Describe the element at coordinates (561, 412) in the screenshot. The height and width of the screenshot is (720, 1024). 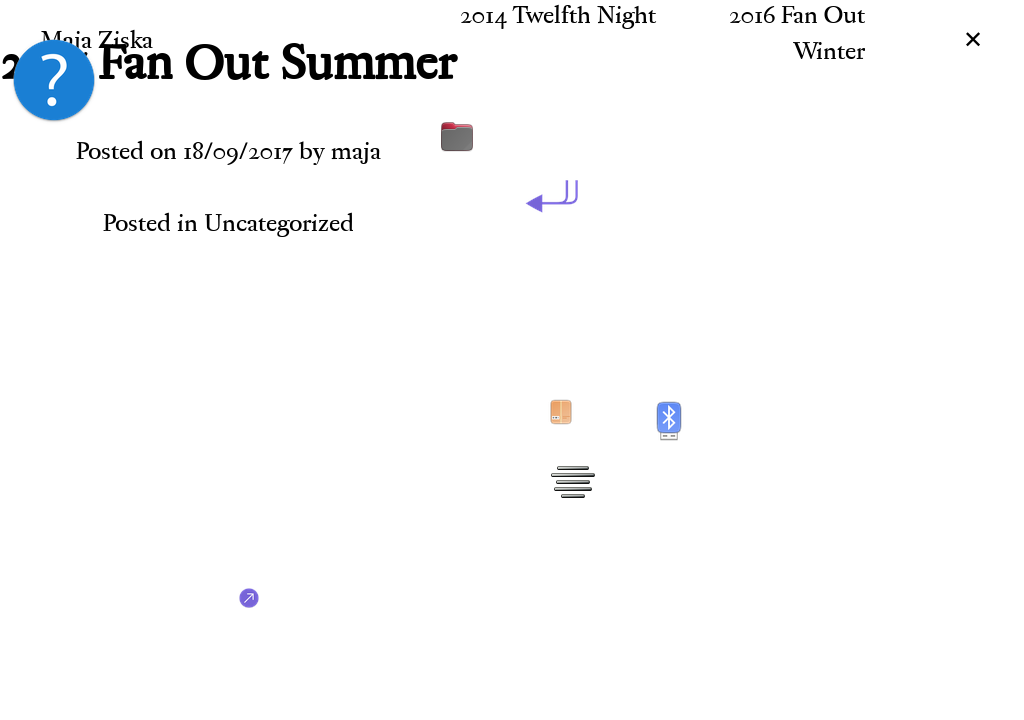
I see `a package or archive file type` at that location.